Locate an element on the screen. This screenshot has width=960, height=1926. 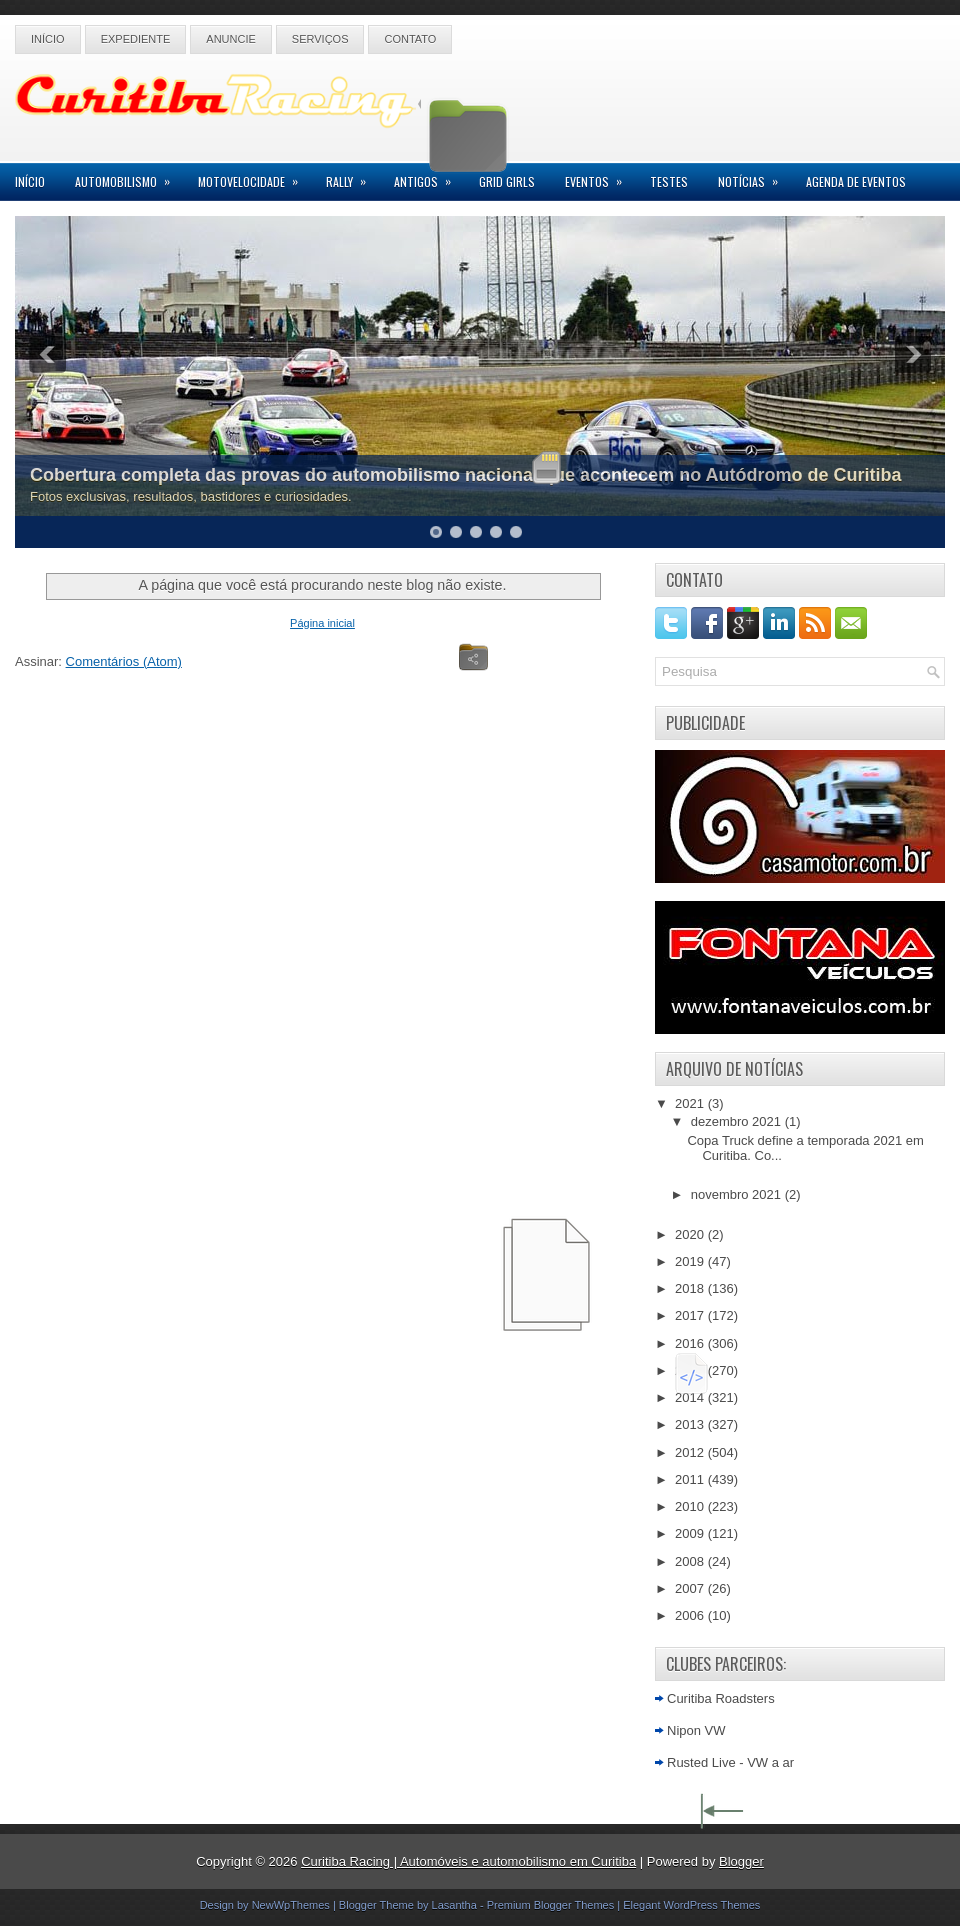
open file folder is located at coordinates (468, 136).